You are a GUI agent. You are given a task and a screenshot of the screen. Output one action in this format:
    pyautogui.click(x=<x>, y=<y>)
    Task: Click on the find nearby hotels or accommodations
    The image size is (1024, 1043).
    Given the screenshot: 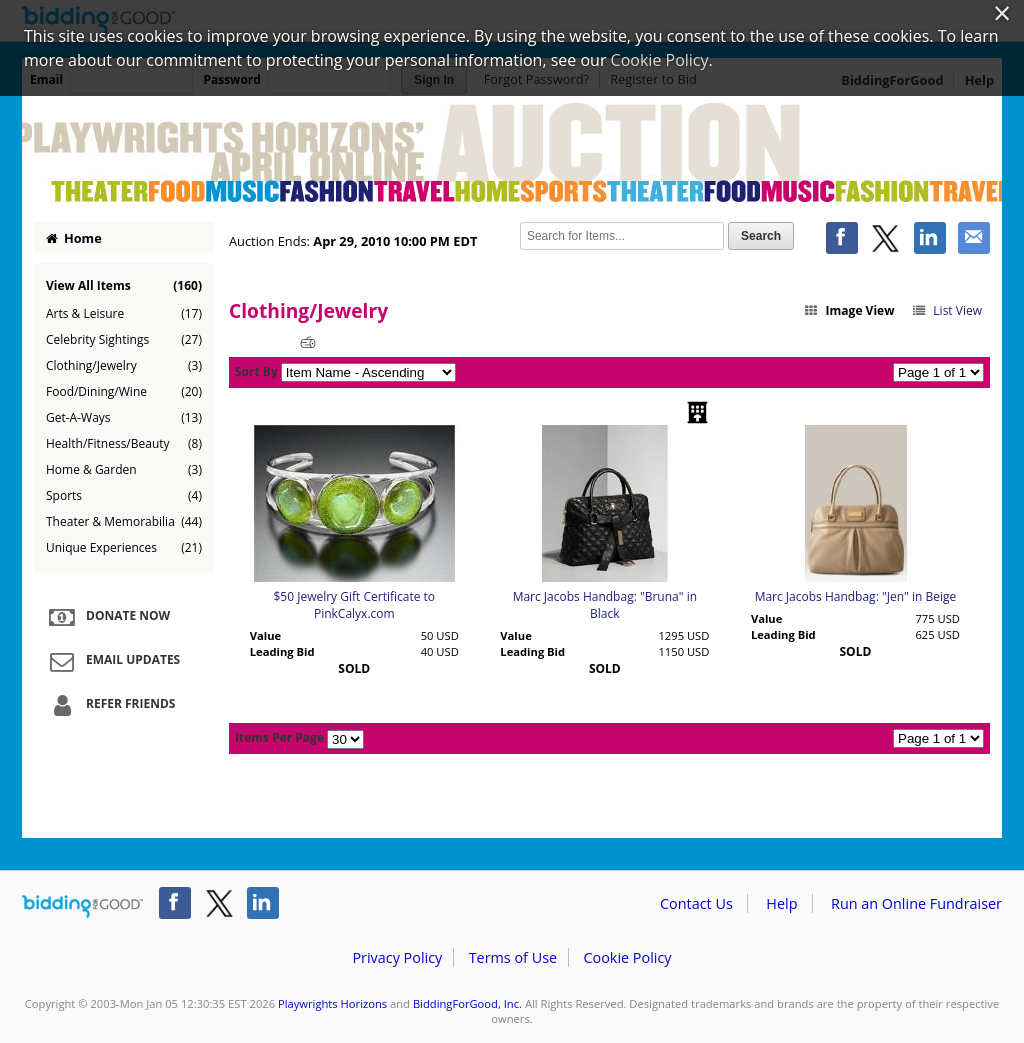 What is the action you would take?
    pyautogui.click(x=697, y=412)
    